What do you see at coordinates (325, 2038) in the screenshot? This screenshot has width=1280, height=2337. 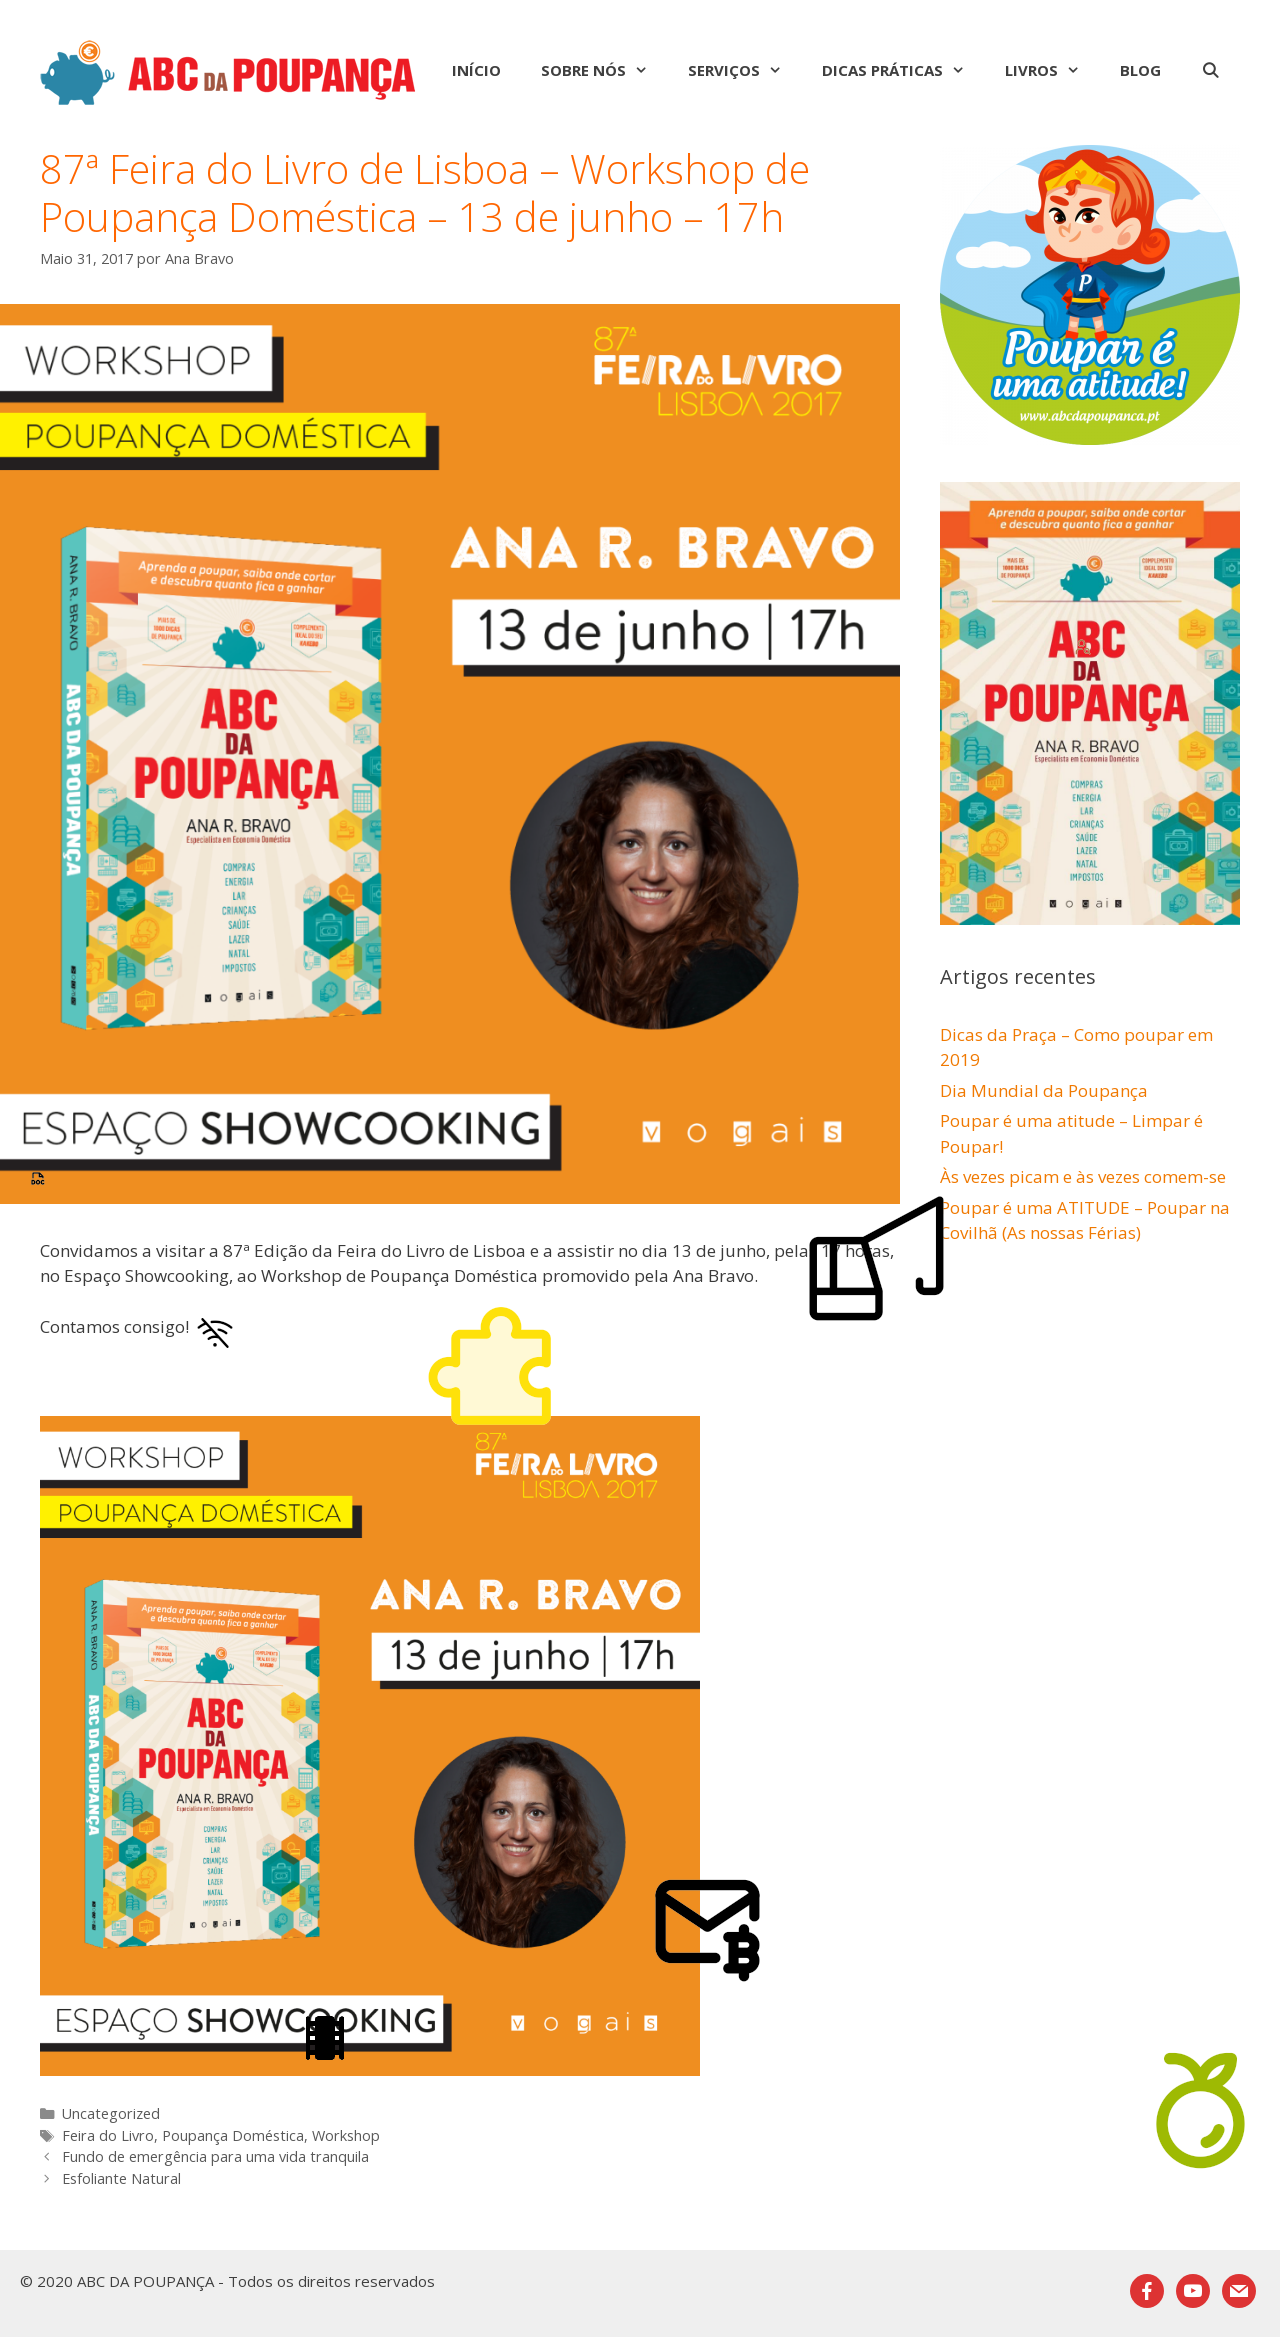 I see `browse local movies or theaters nearby` at bounding box center [325, 2038].